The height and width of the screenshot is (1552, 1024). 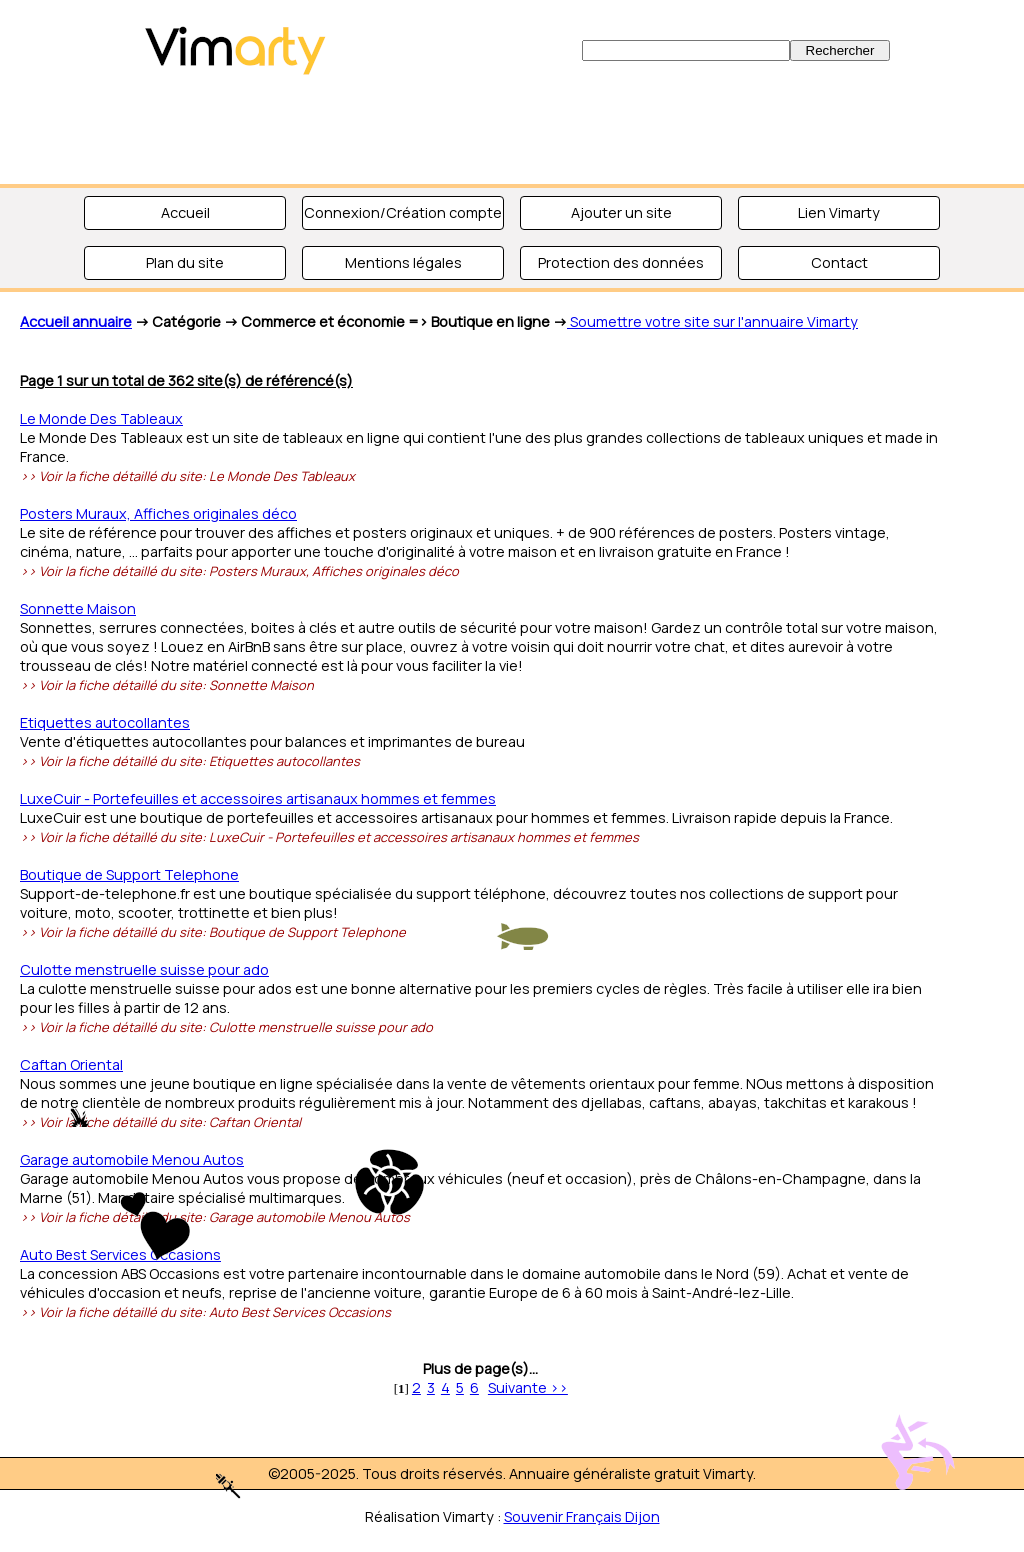 What do you see at coordinates (155, 1226) in the screenshot?
I see `indicates a charm or affection bonus in gameplay` at bounding box center [155, 1226].